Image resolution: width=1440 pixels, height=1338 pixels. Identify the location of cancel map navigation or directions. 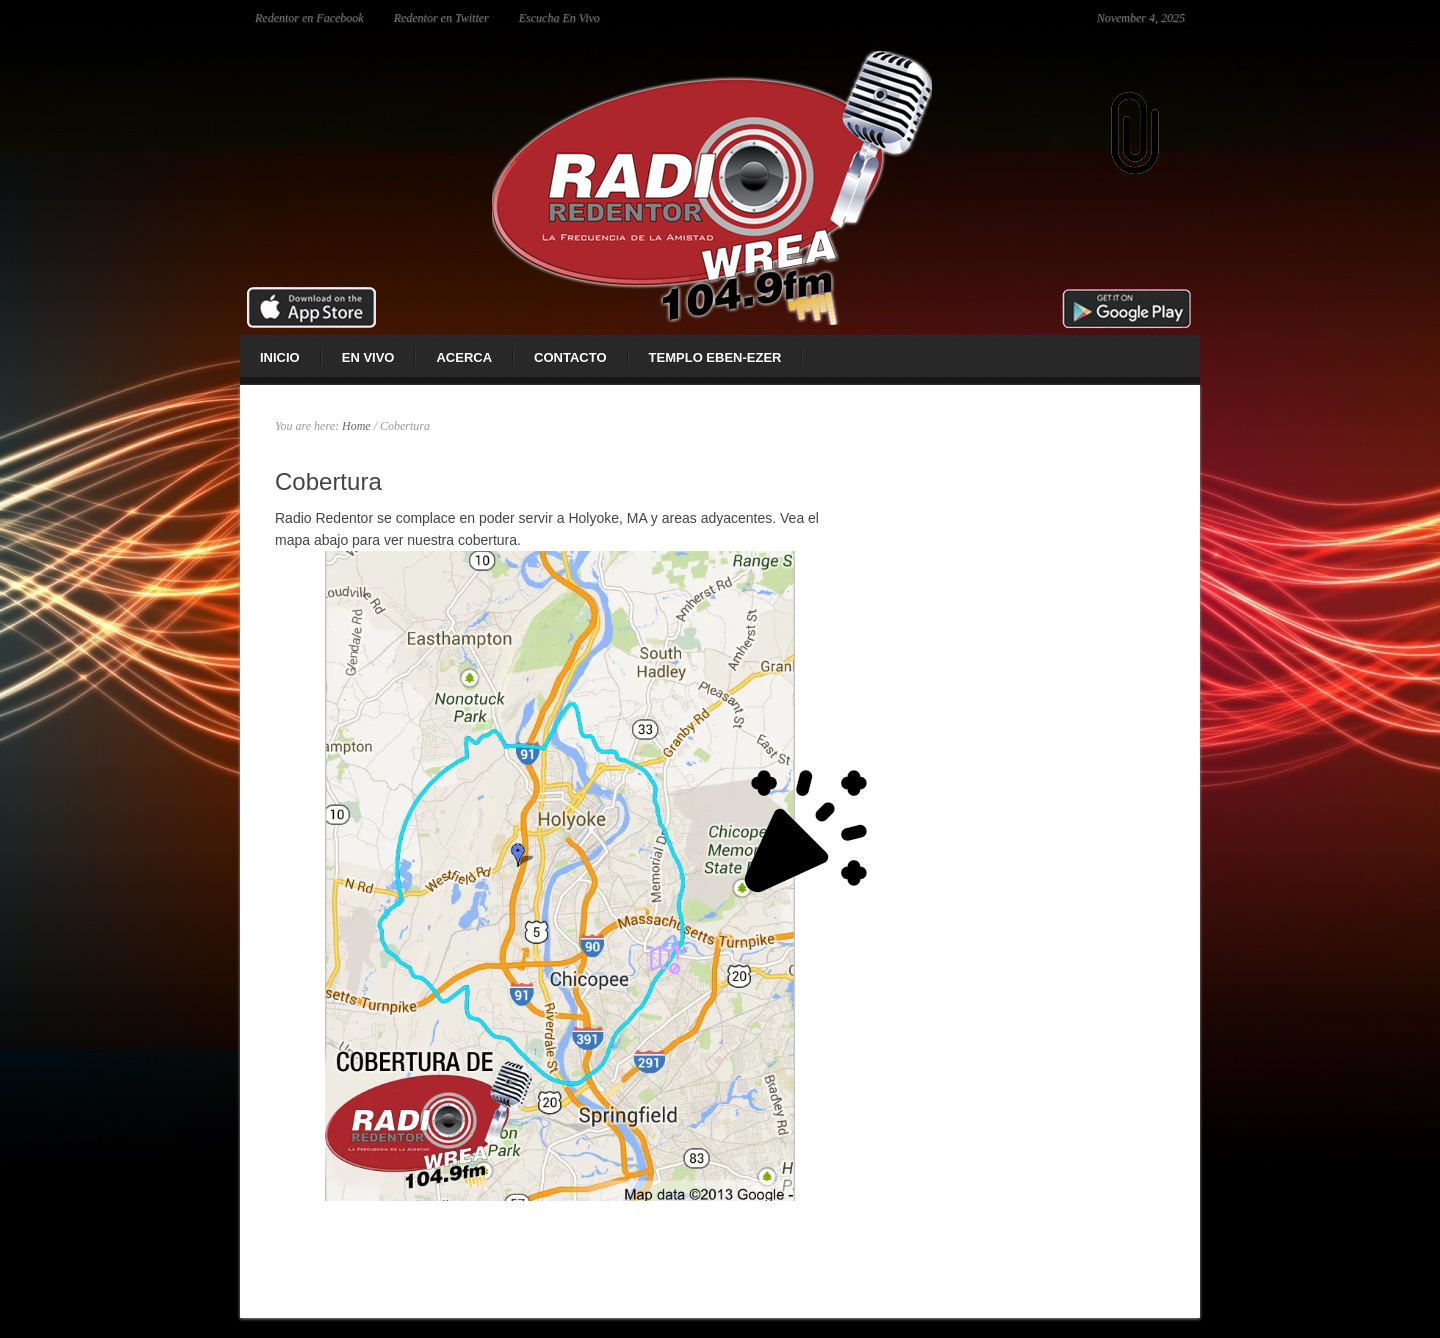
(664, 958).